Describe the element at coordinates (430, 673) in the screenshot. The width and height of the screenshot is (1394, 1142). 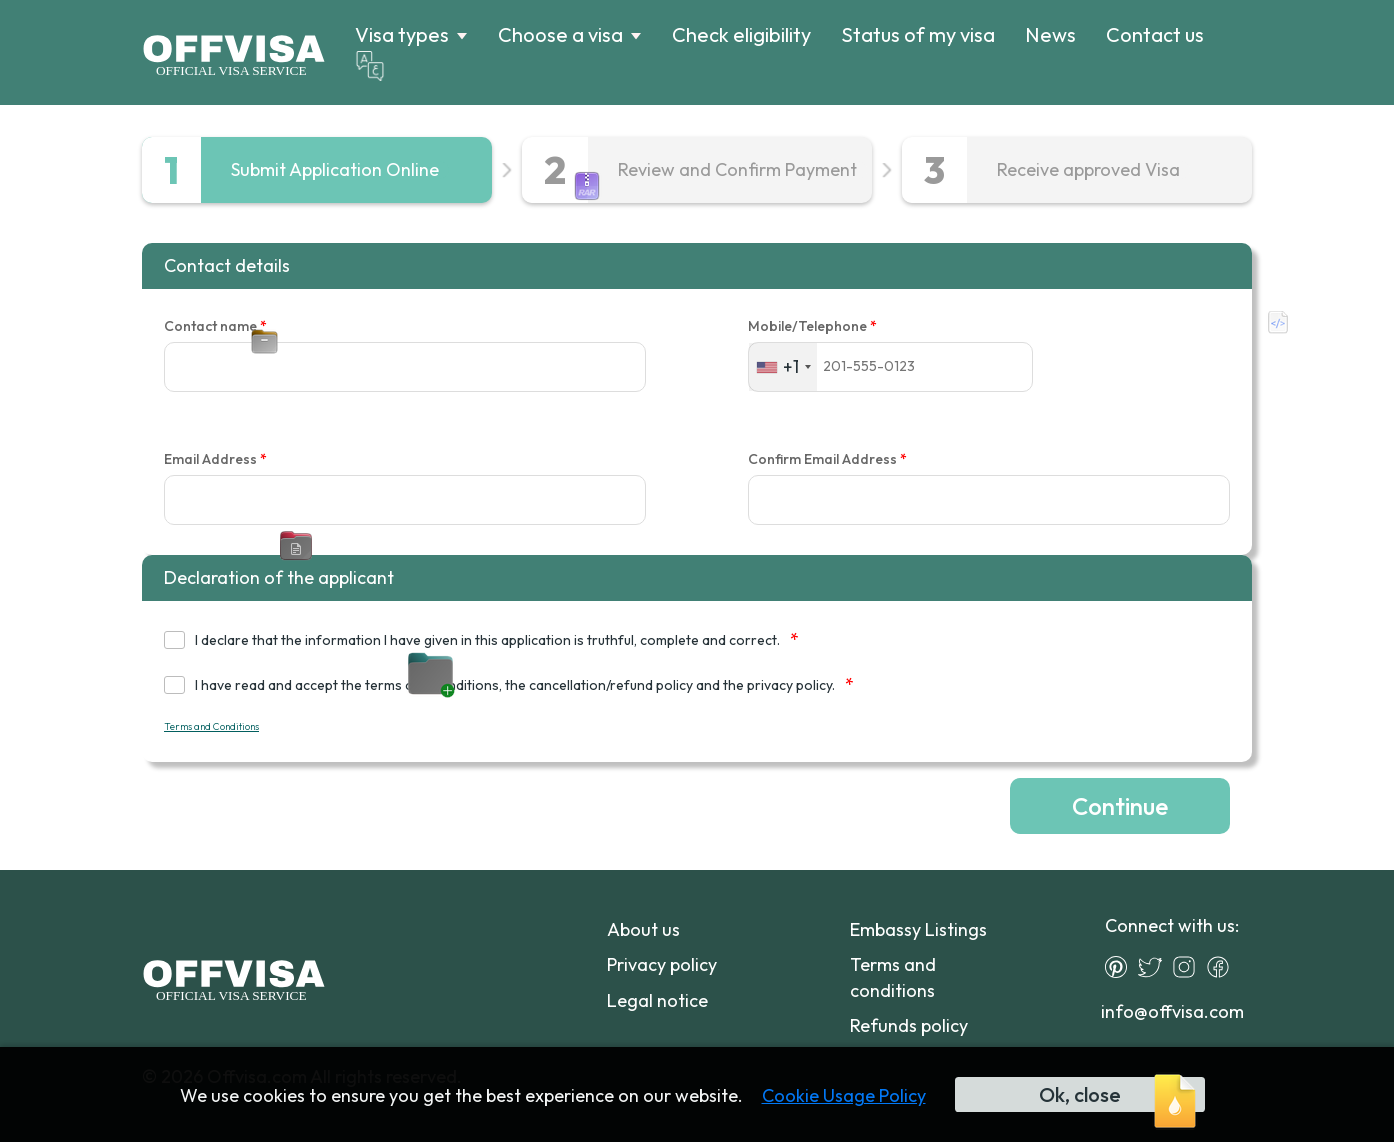
I see `create a new folder` at that location.